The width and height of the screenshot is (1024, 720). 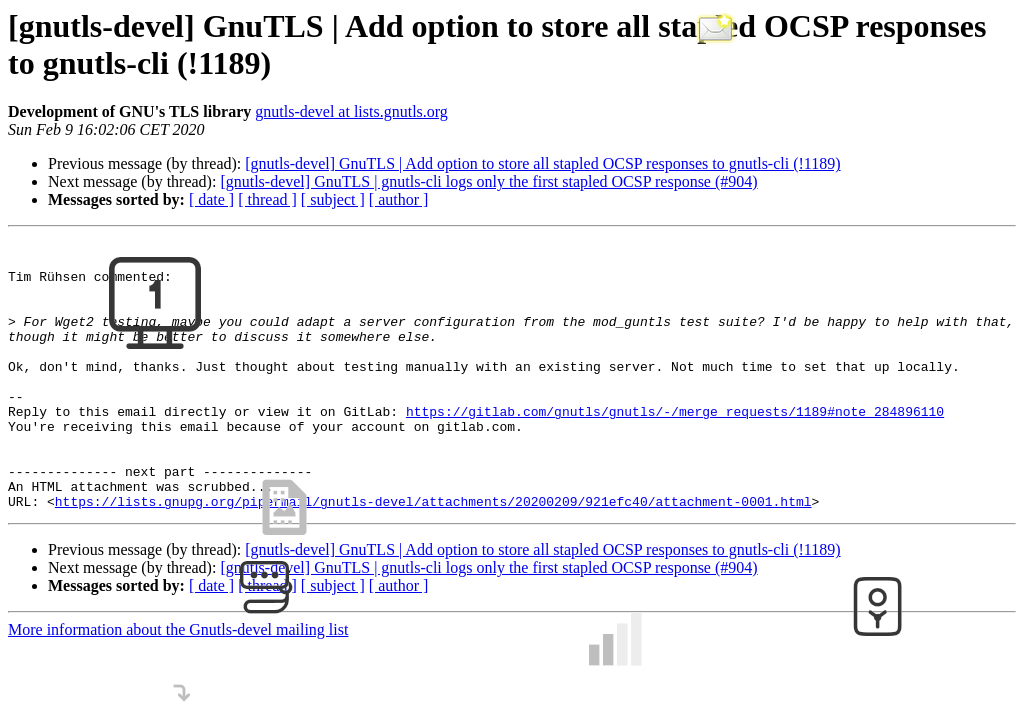 I want to click on access Time Machine backups, so click(x=879, y=606).